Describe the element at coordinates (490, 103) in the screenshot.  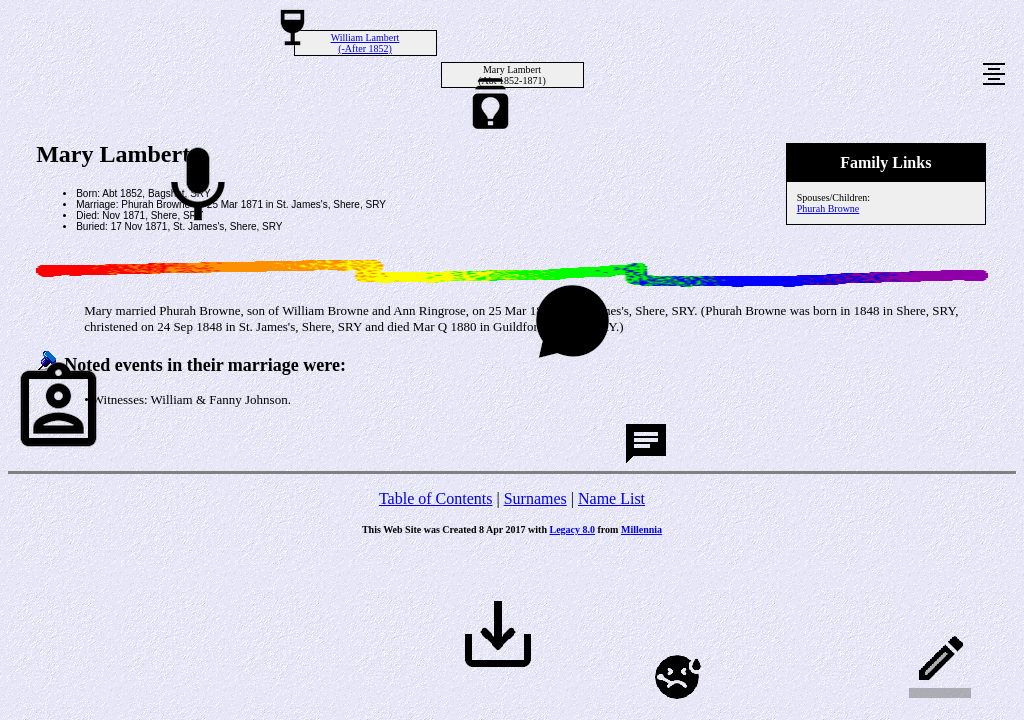
I see `view batch prediction results` at that location.